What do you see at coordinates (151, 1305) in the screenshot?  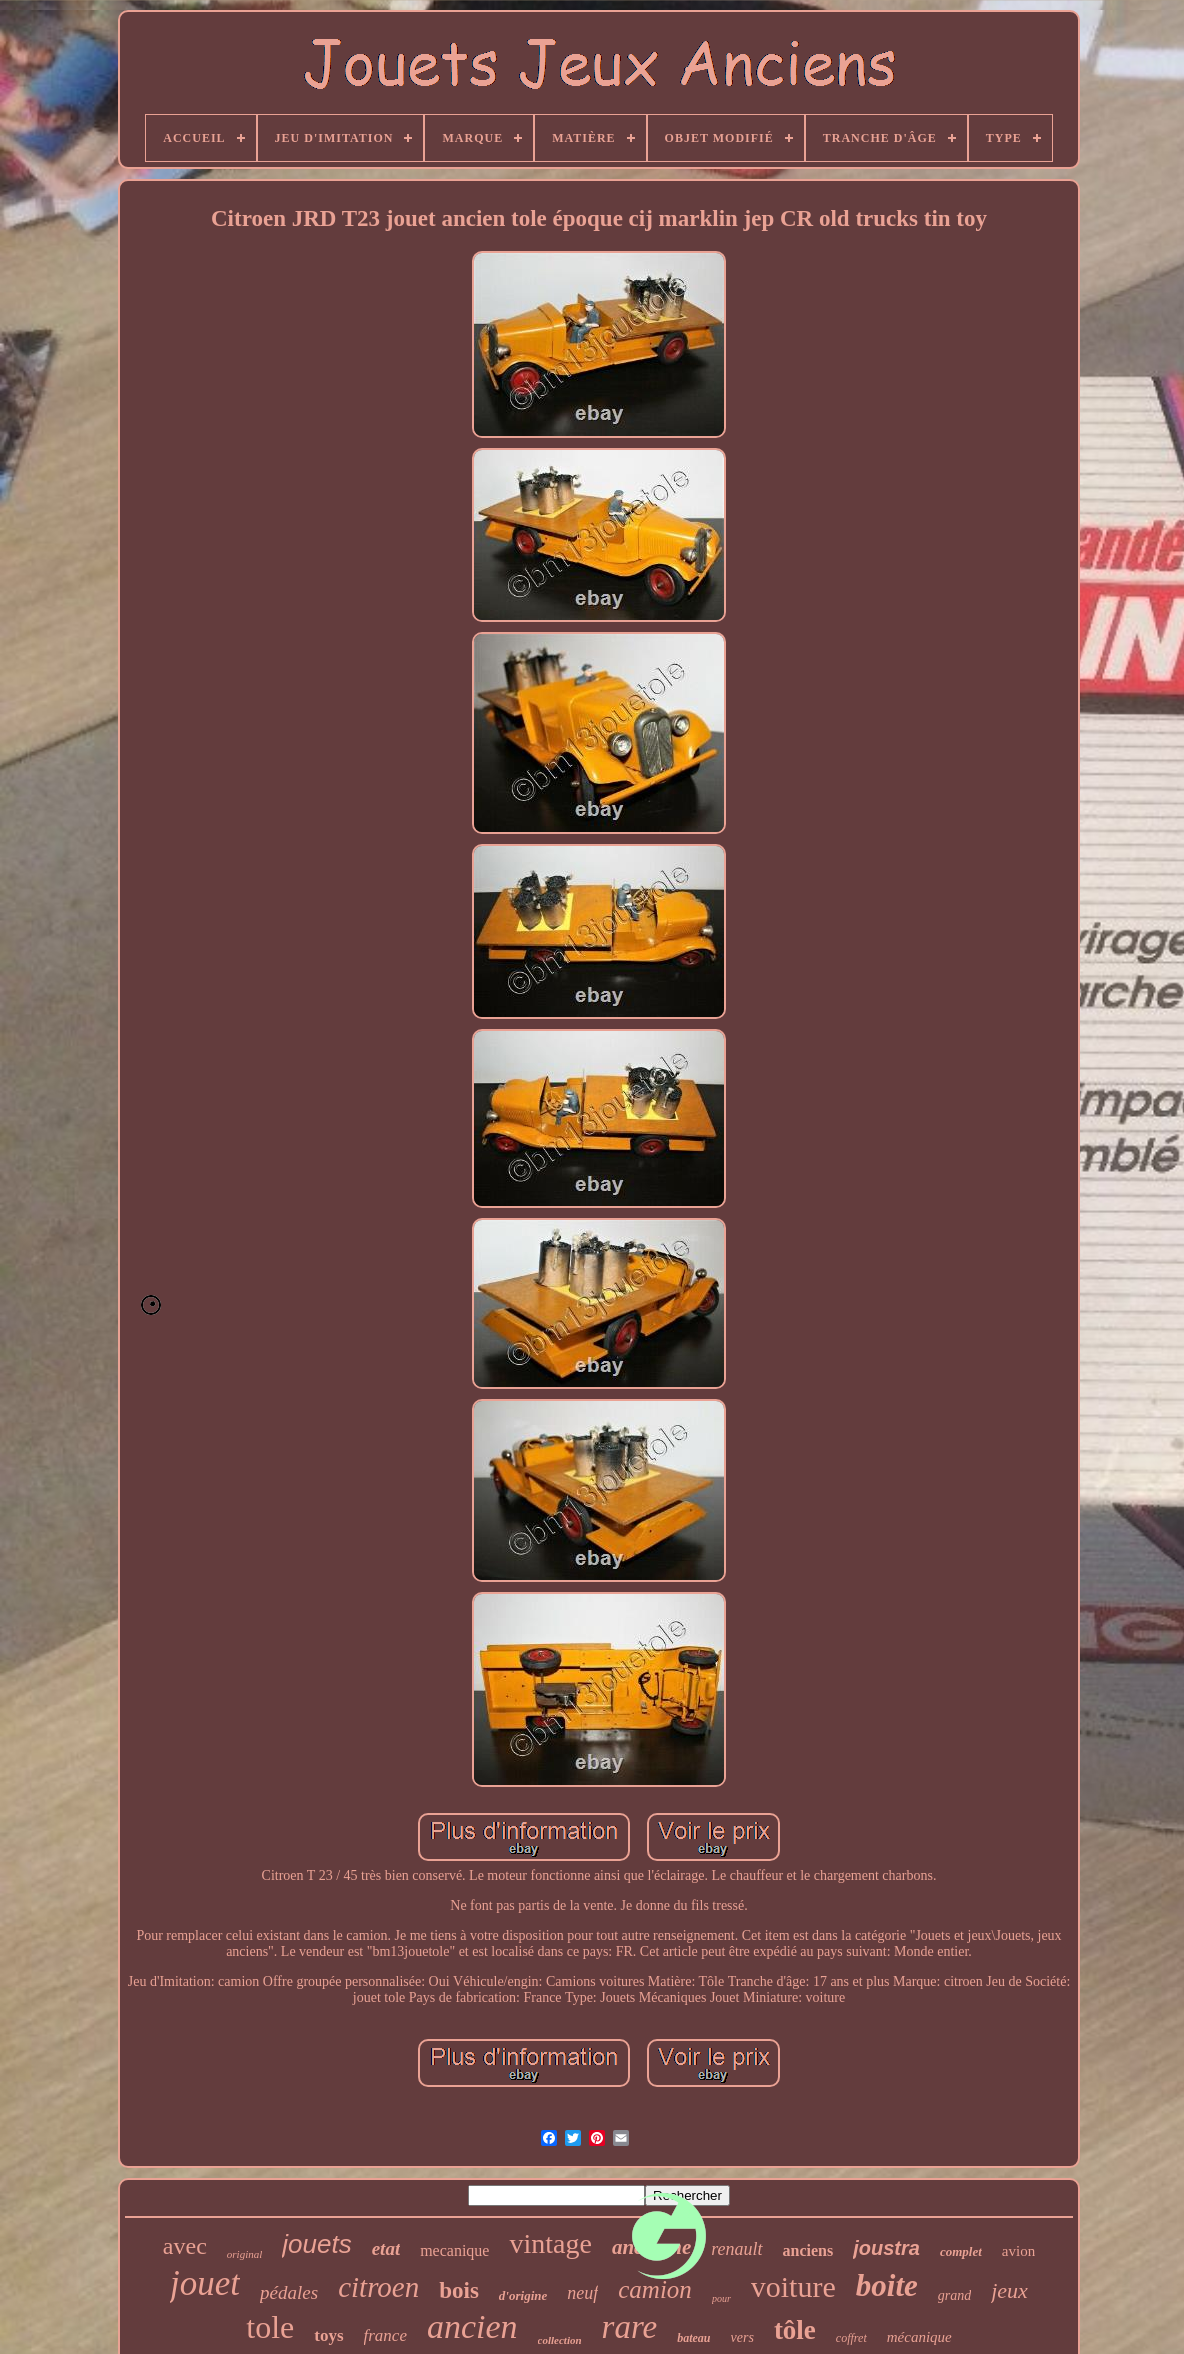 I see `open kuula 360° photo platform` at bounding box center [151, 1305].